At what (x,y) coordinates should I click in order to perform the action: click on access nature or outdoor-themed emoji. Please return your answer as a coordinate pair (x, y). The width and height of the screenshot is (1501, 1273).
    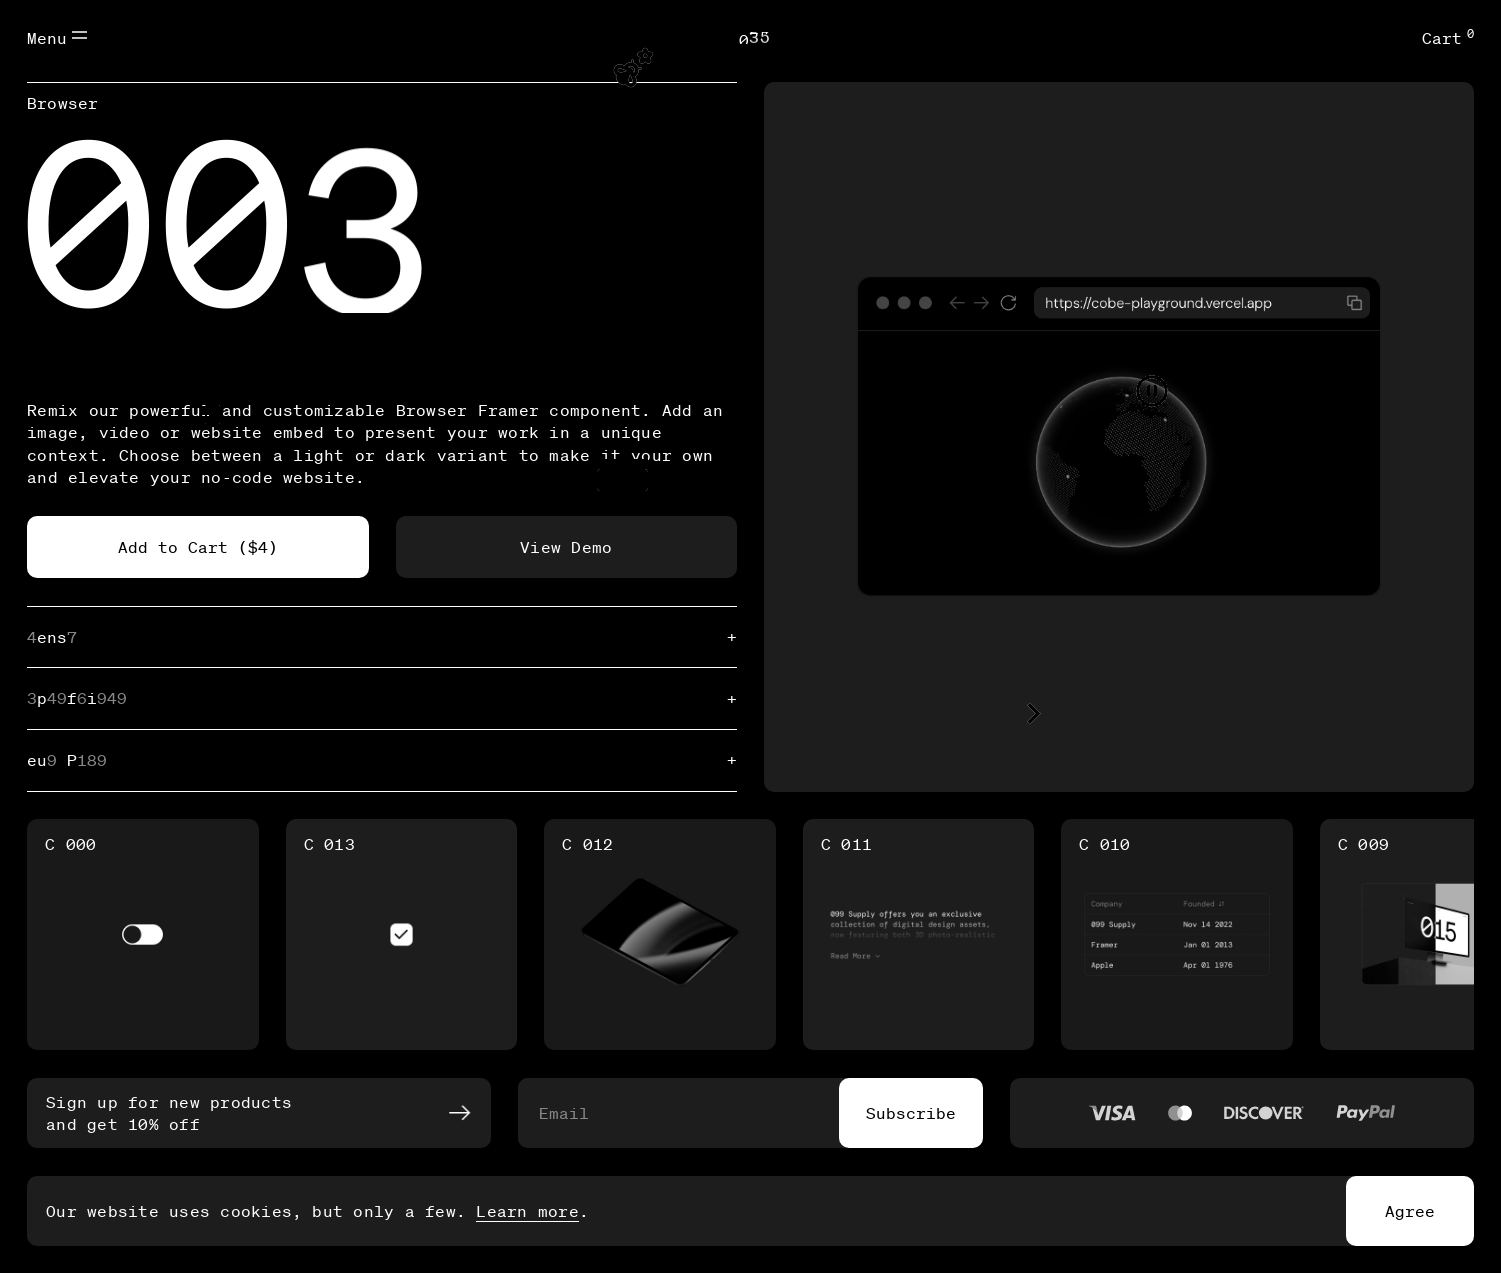
    Looking at the image, I should click on (633, 67).